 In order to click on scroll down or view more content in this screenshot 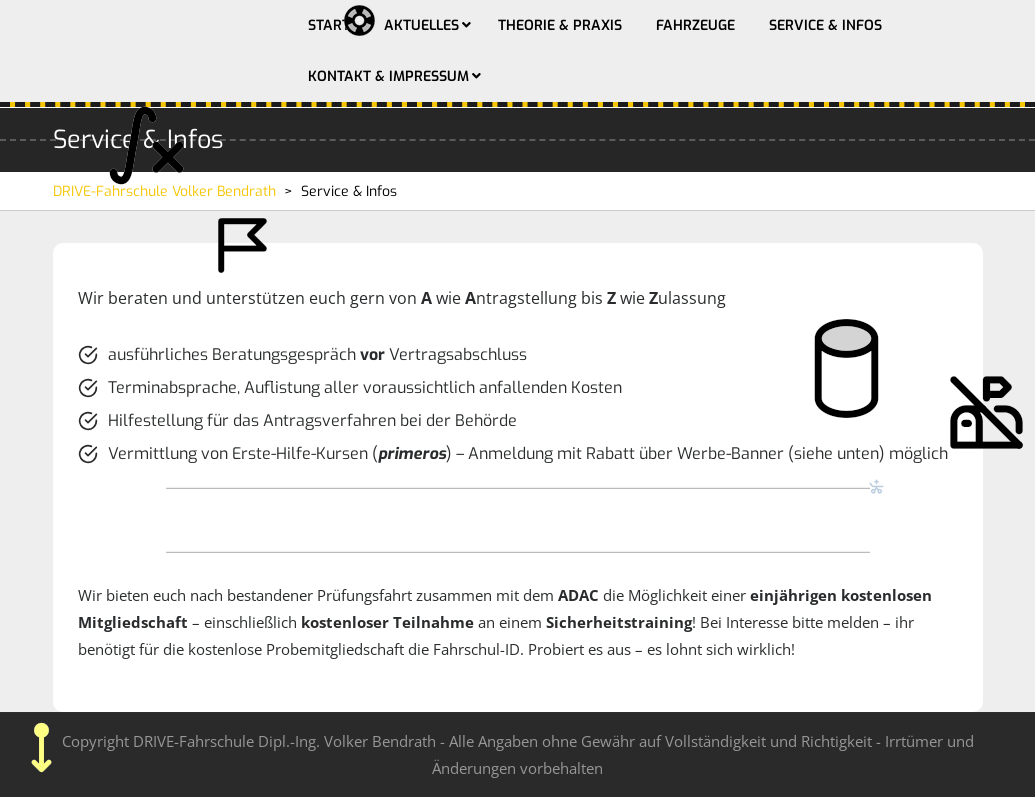, I will do `click(41, 747)`.